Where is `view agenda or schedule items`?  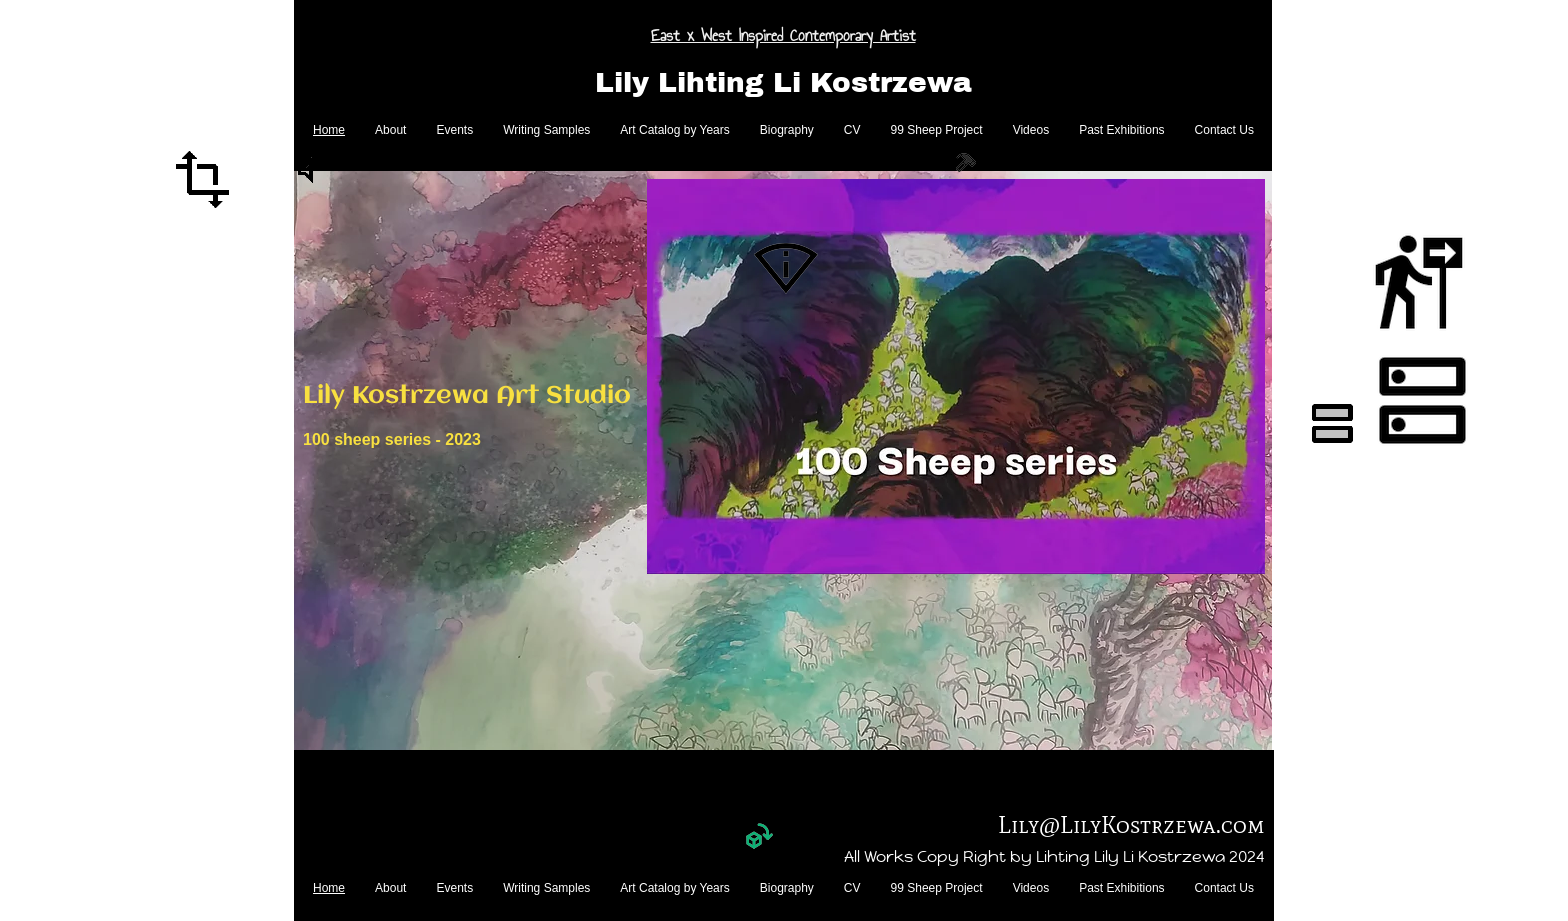
view agenda or schedule items is located at coordinates (1333, 423).